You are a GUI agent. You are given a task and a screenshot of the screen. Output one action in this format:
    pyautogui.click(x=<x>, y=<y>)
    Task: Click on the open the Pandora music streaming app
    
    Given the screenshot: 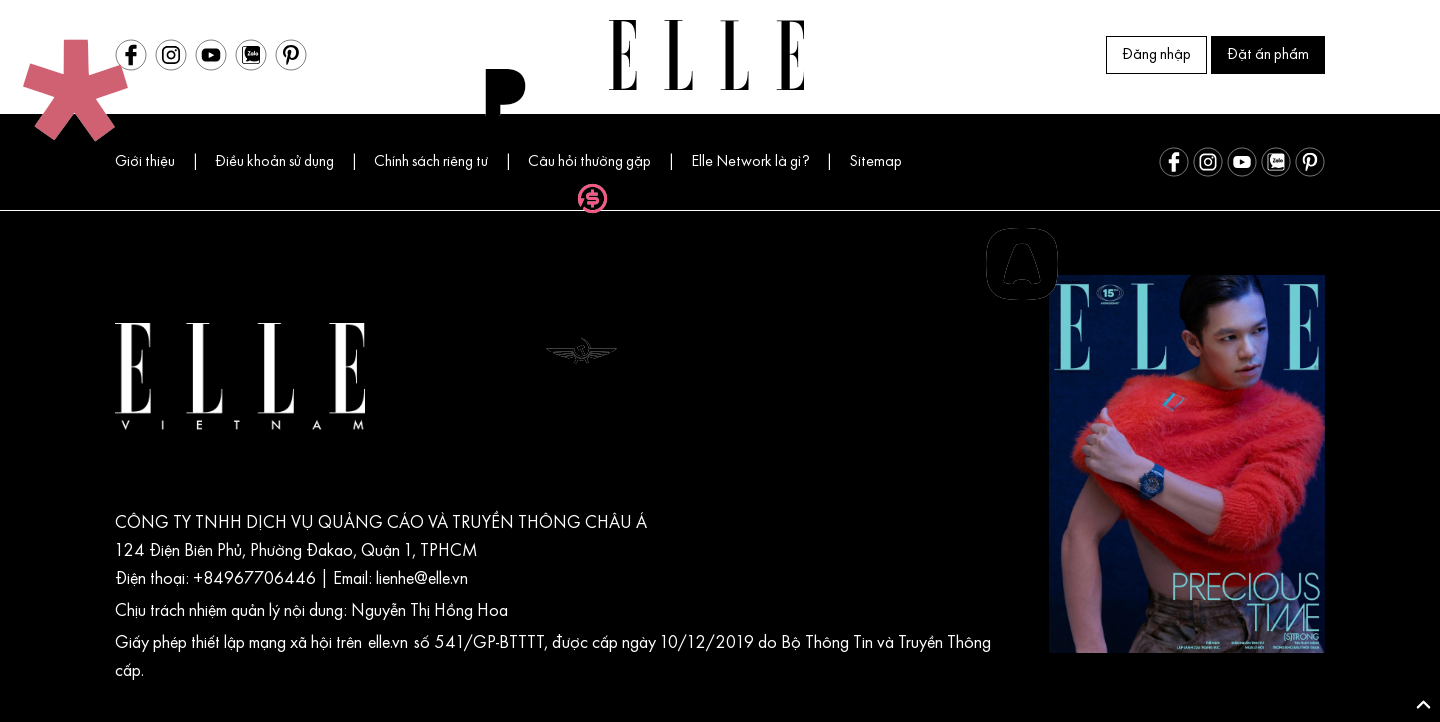 What is the action you would take?
    pyautogui.click(x=505, y=92)
    